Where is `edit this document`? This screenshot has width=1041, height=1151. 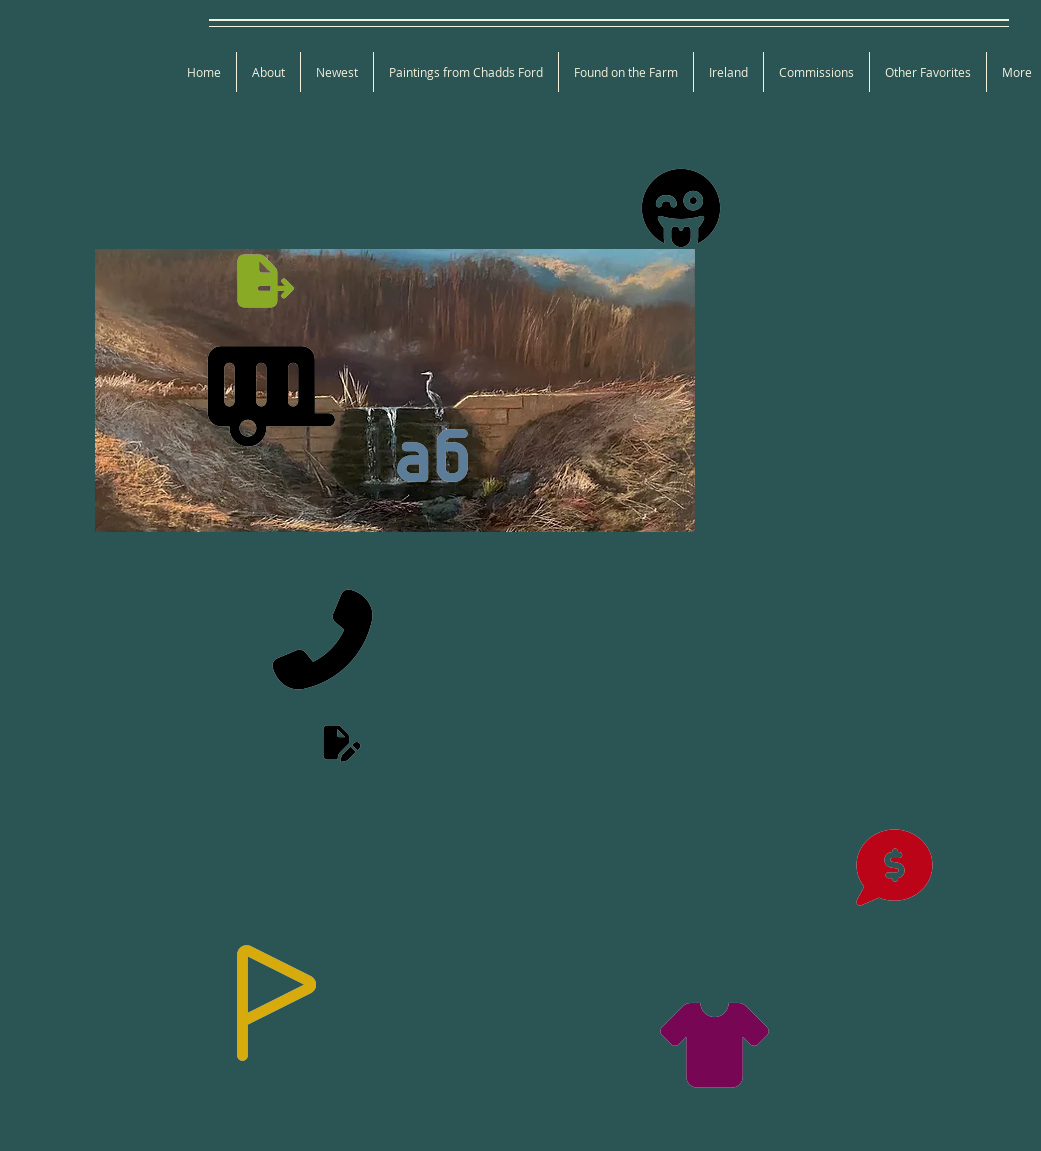 edit this document is located at coordinates (340, 742).